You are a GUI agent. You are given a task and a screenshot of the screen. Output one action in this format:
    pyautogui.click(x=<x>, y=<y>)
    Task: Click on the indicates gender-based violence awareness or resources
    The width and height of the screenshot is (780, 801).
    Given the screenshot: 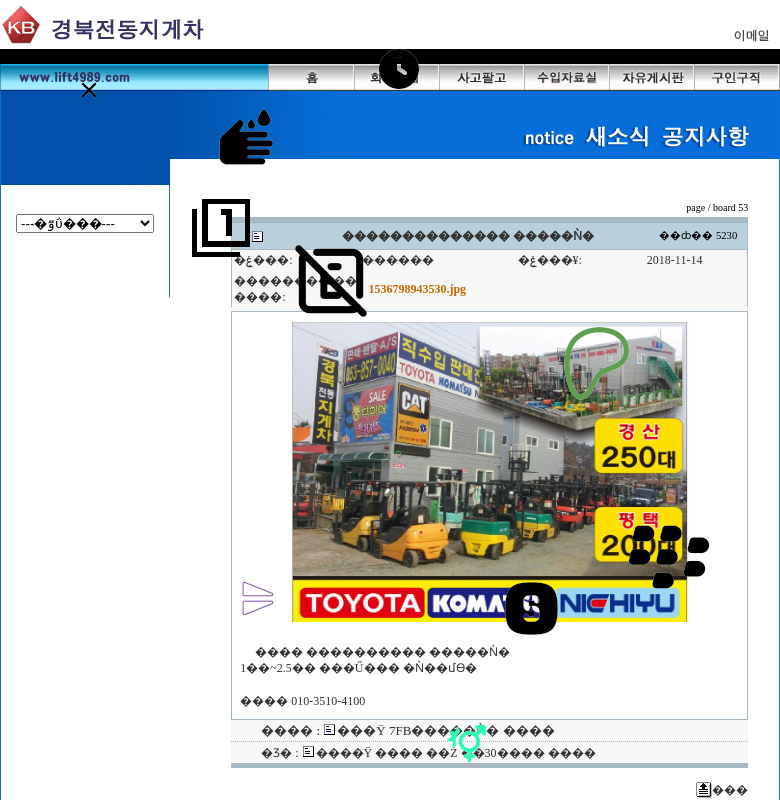 What is the action you would take?
    pyautogui.click(x=466, y=744)
    